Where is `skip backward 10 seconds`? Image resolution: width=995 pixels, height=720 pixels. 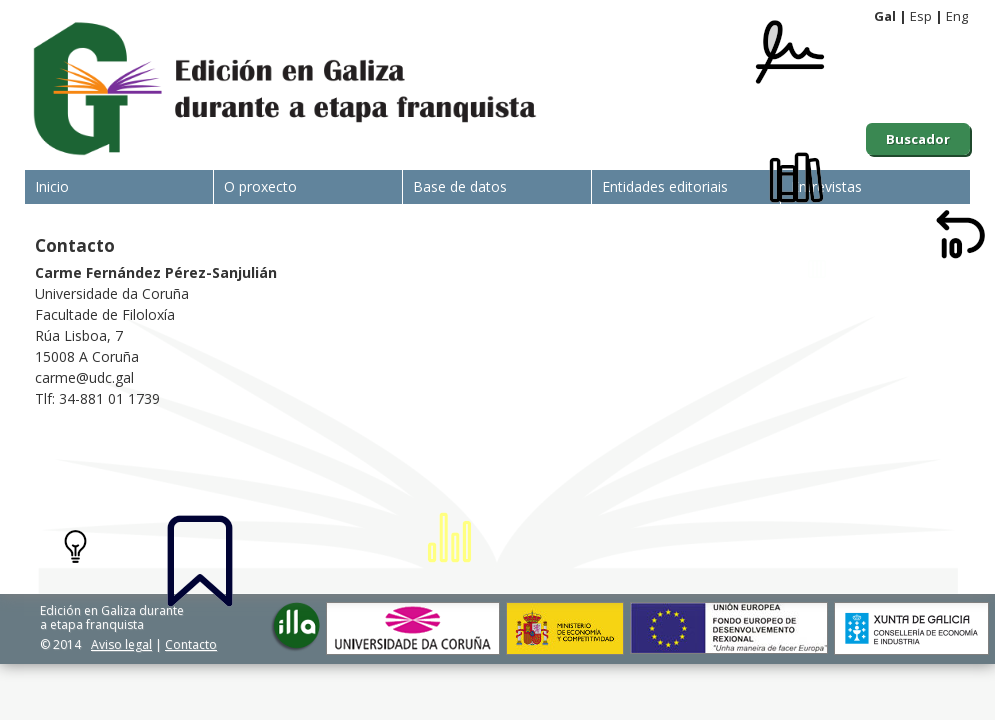 skip backward 10 seconds is located at coordinates (959, 235).